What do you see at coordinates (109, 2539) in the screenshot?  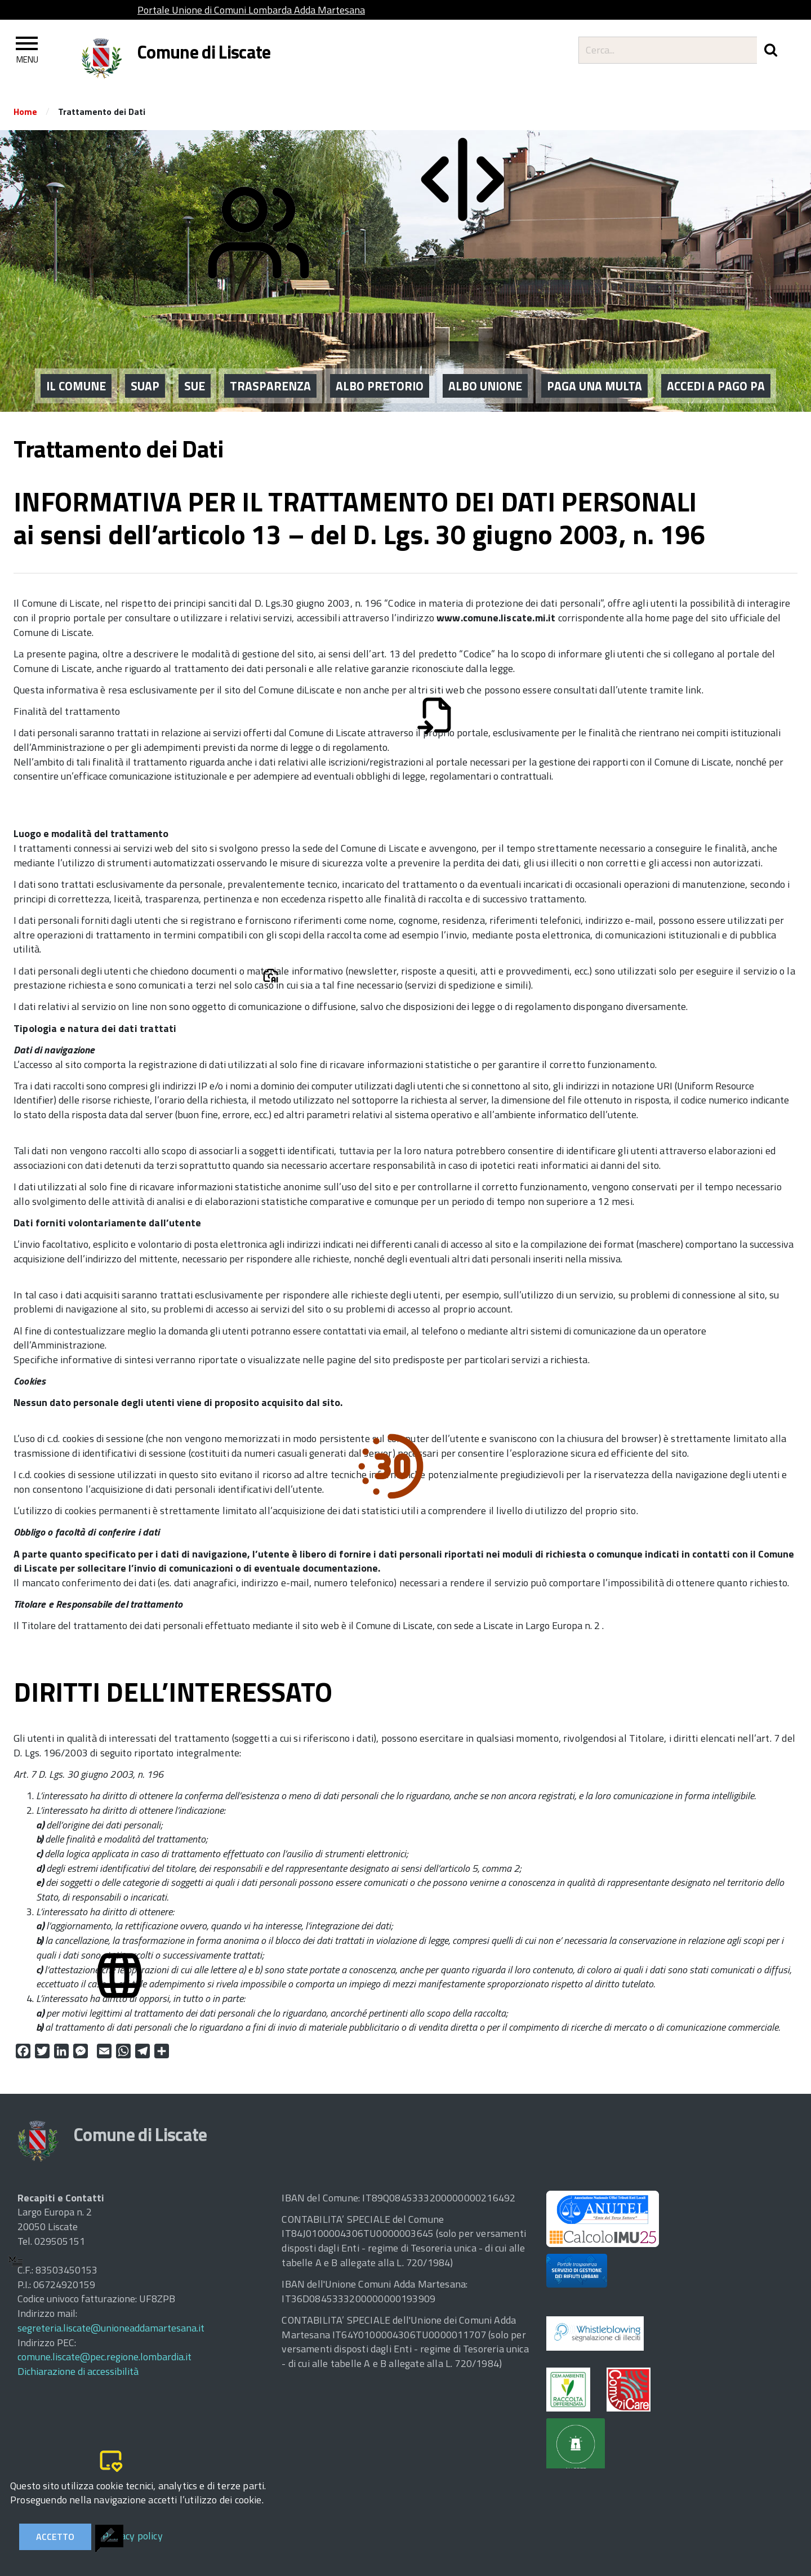 I see `write a review or rating` at bounding box center [109, 2539].